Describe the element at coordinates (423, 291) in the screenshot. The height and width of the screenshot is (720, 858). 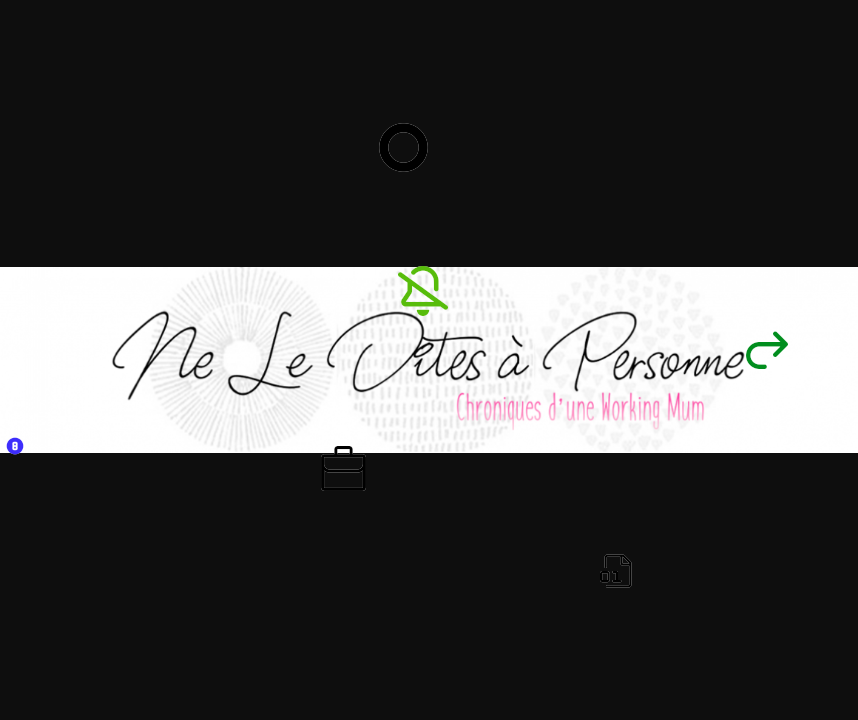
I see `mute notifications` at that location.